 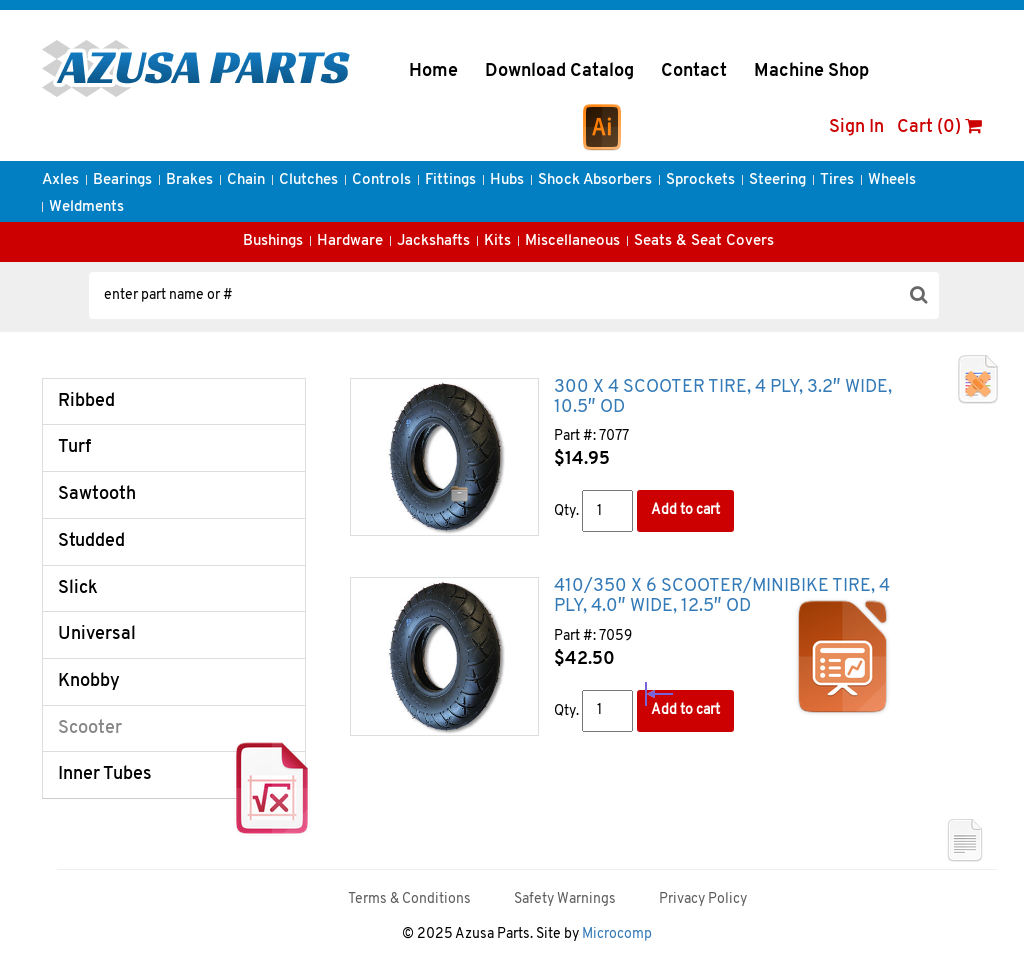 What do you see at coordinates (459, 493) in the screenshot?
I see `open the file manager` at bounding box center [459, 493].